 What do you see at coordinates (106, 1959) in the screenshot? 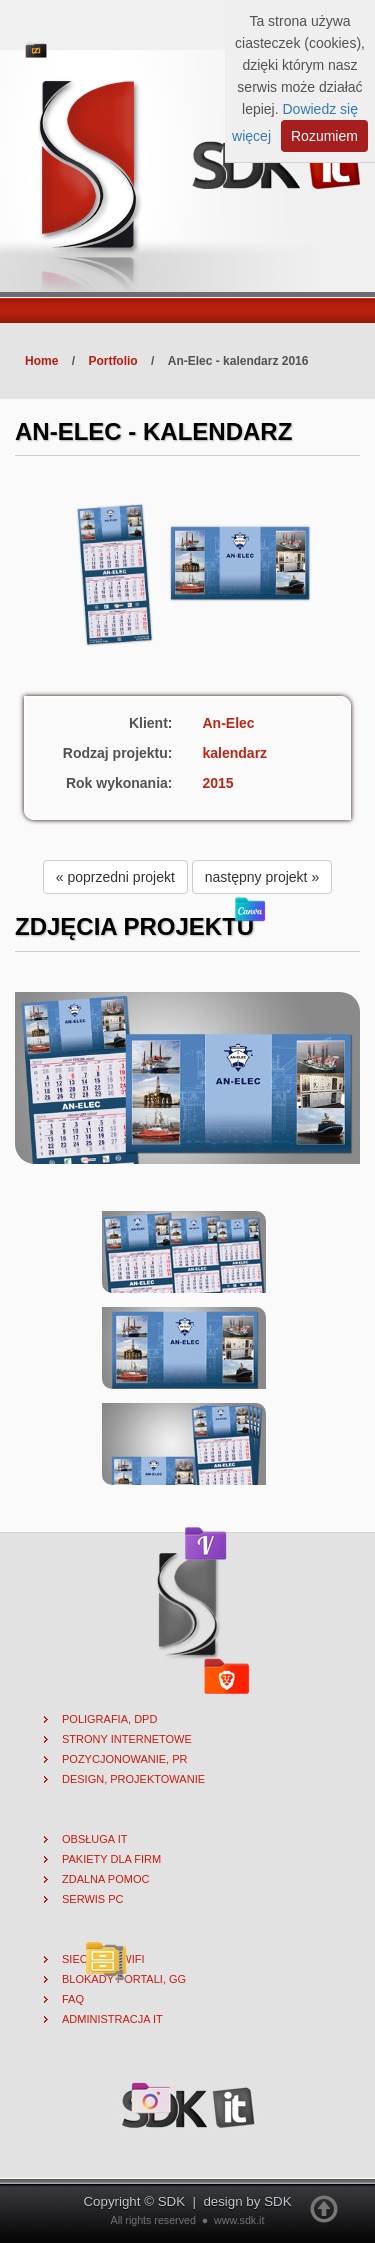
I see `open compressed files folder` at bounding box center [106, 1959].